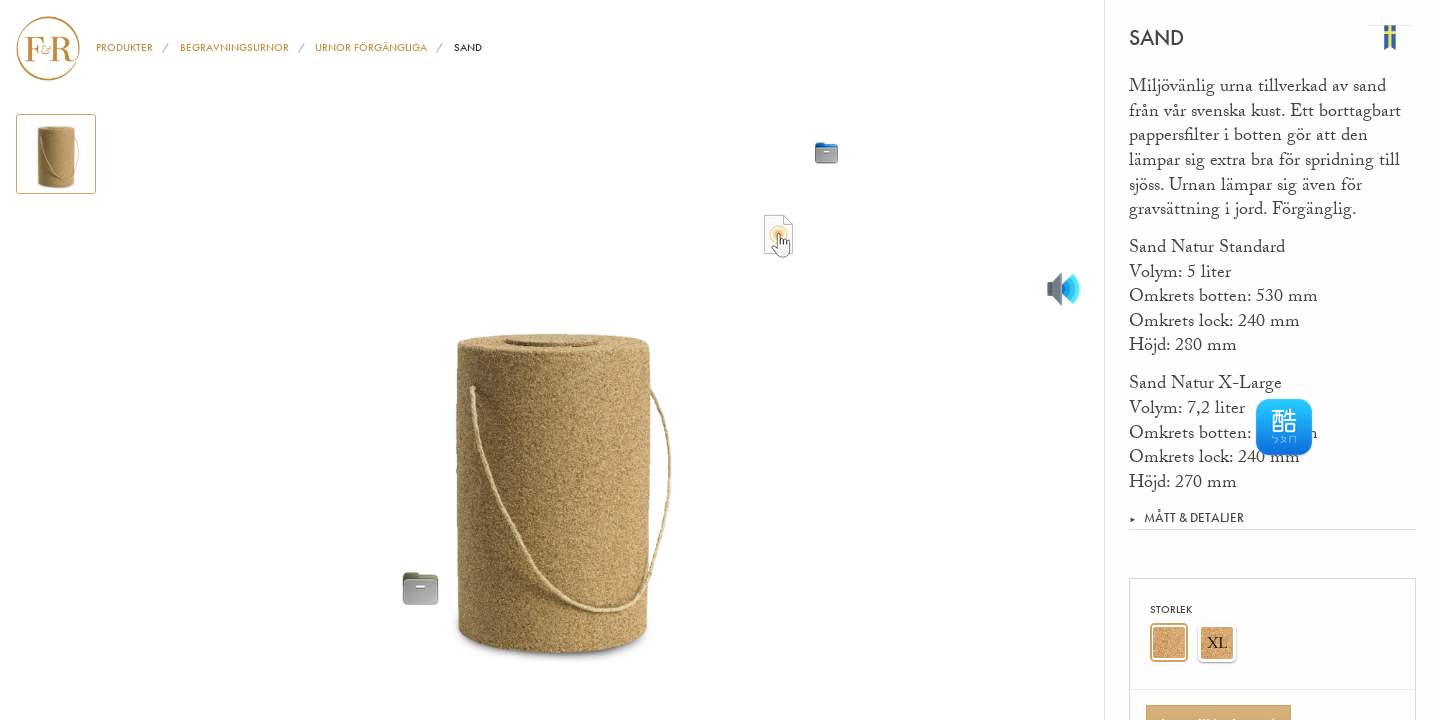 The width and height of the screenshot is (1440, 720). I want to click on open IBus Chewing input method settings, so click(1284, 427).